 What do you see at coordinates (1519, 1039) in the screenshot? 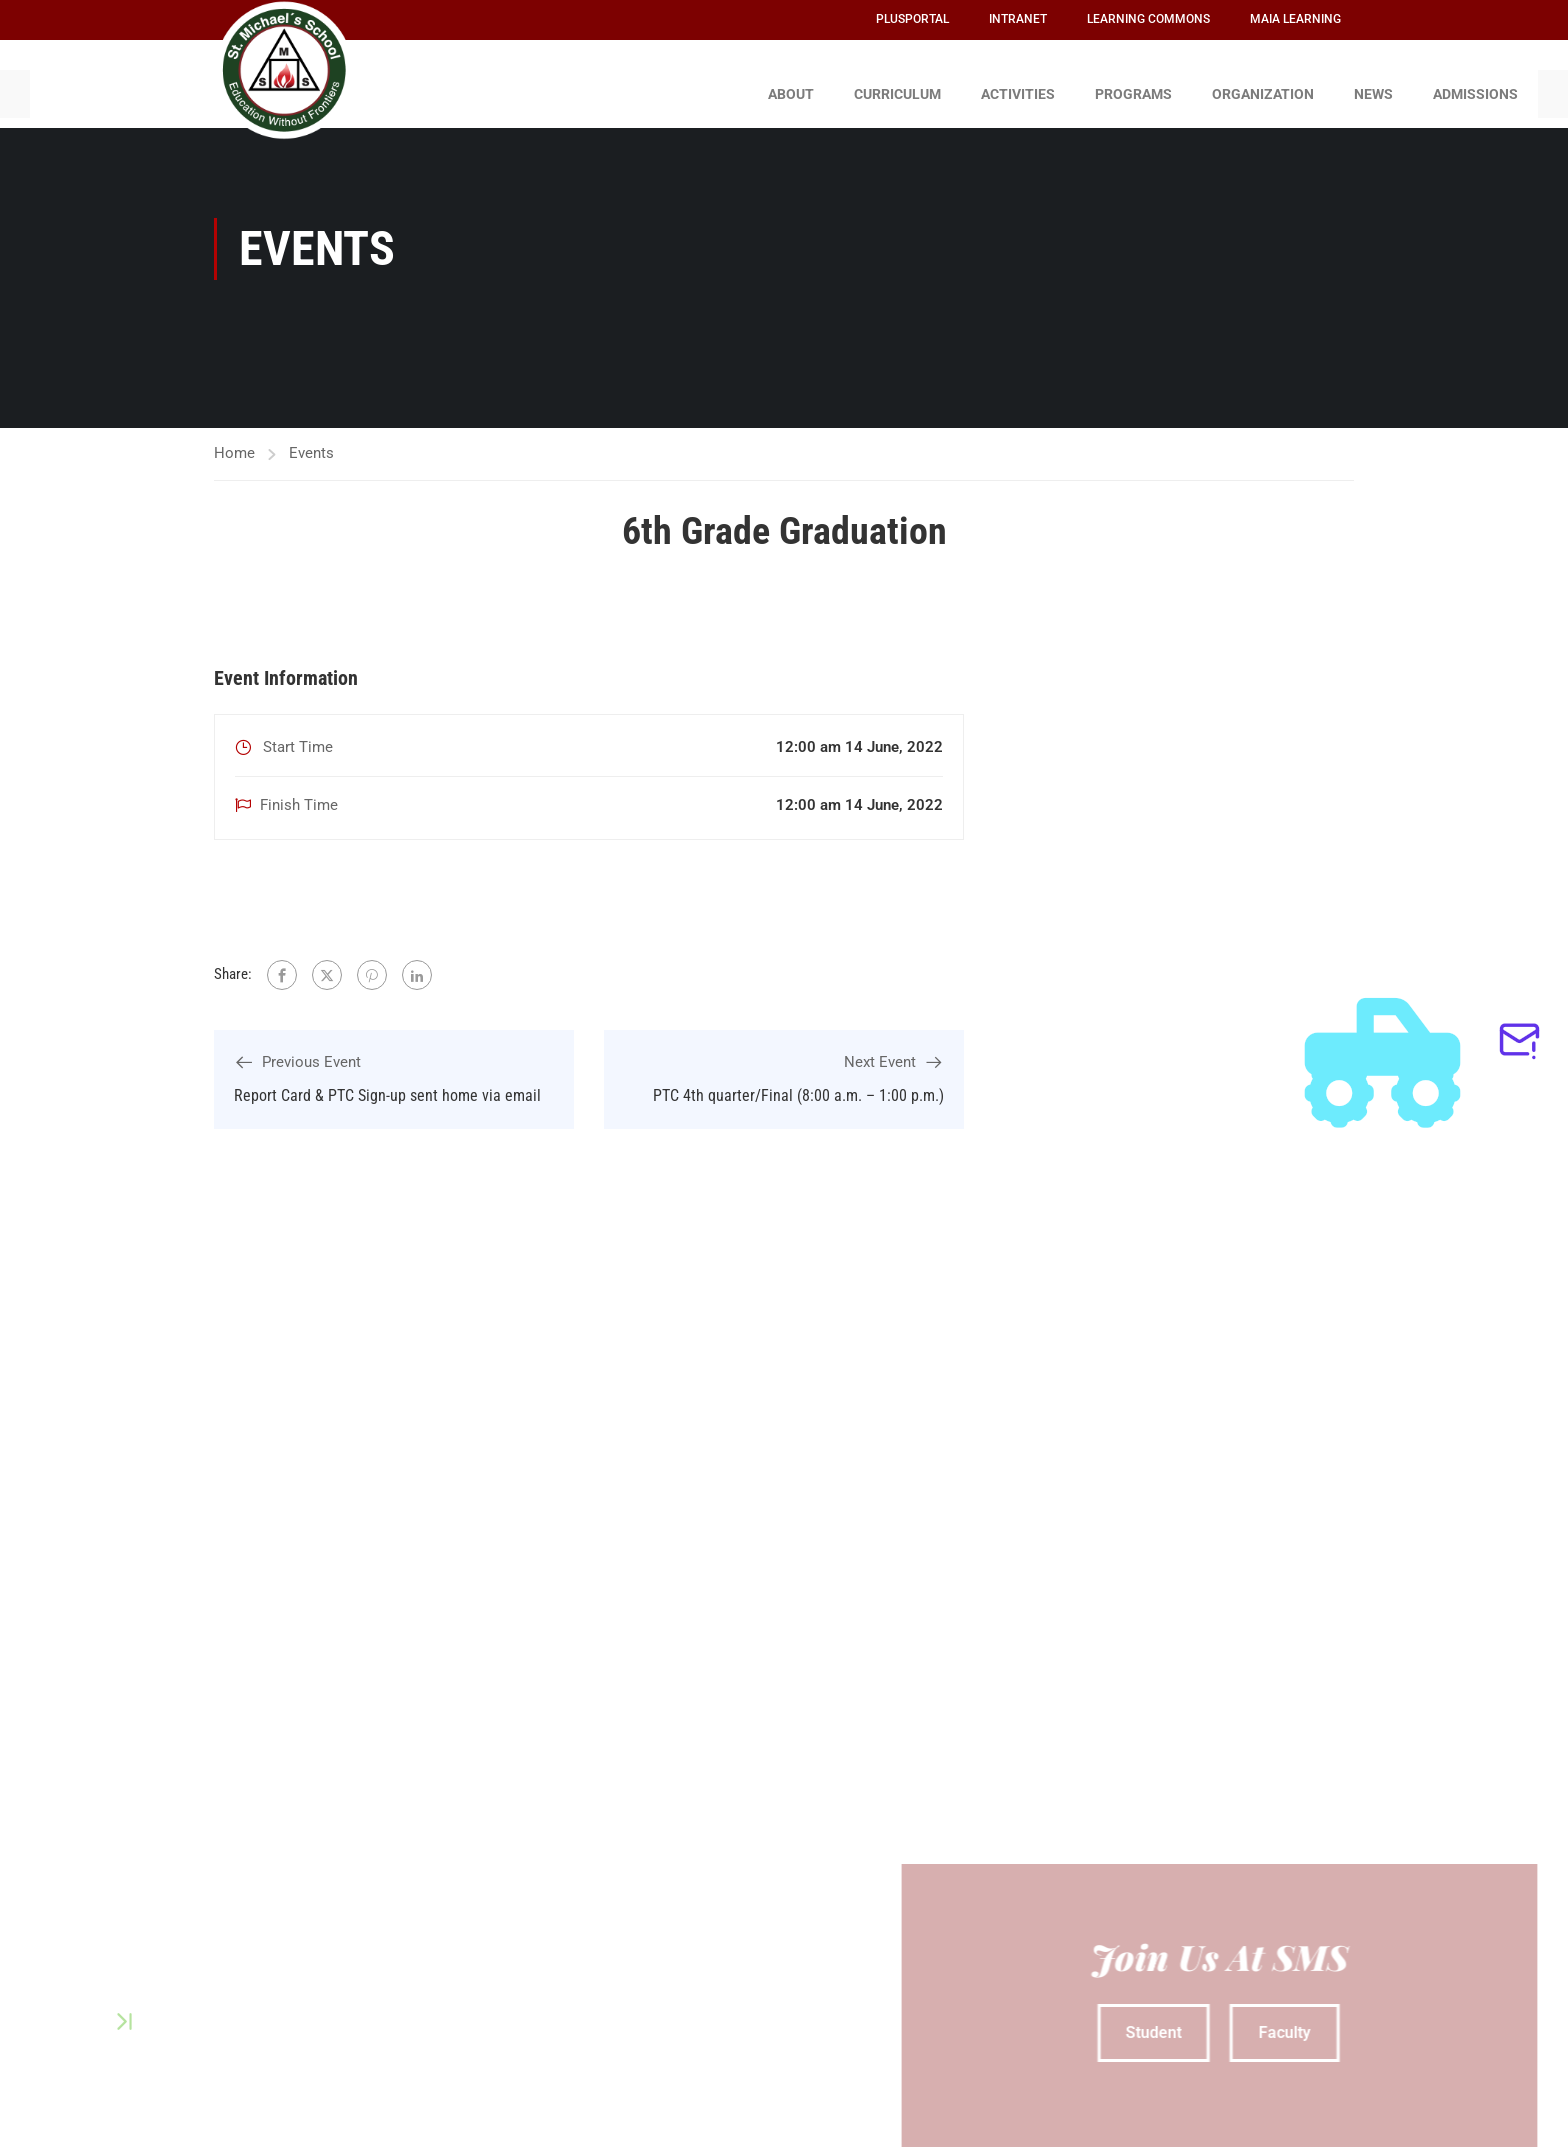
I see `indicates a problem with an email or message` at bounding box center [1519, 1039].